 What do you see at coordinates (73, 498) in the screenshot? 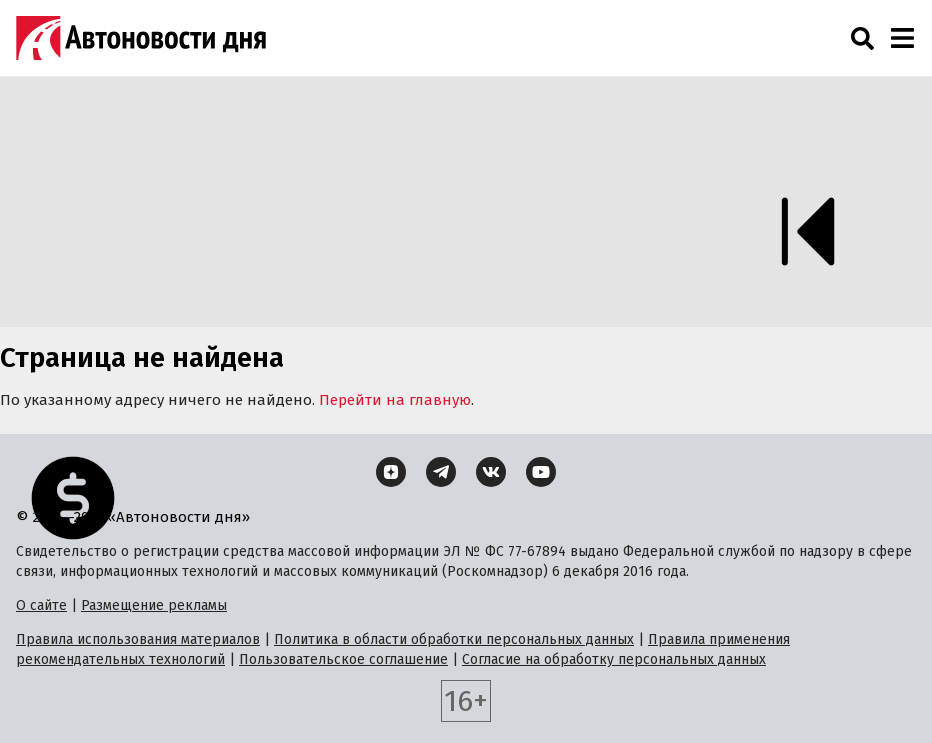
I see `view account balance or financial summary` at bounding box center [73, 498].